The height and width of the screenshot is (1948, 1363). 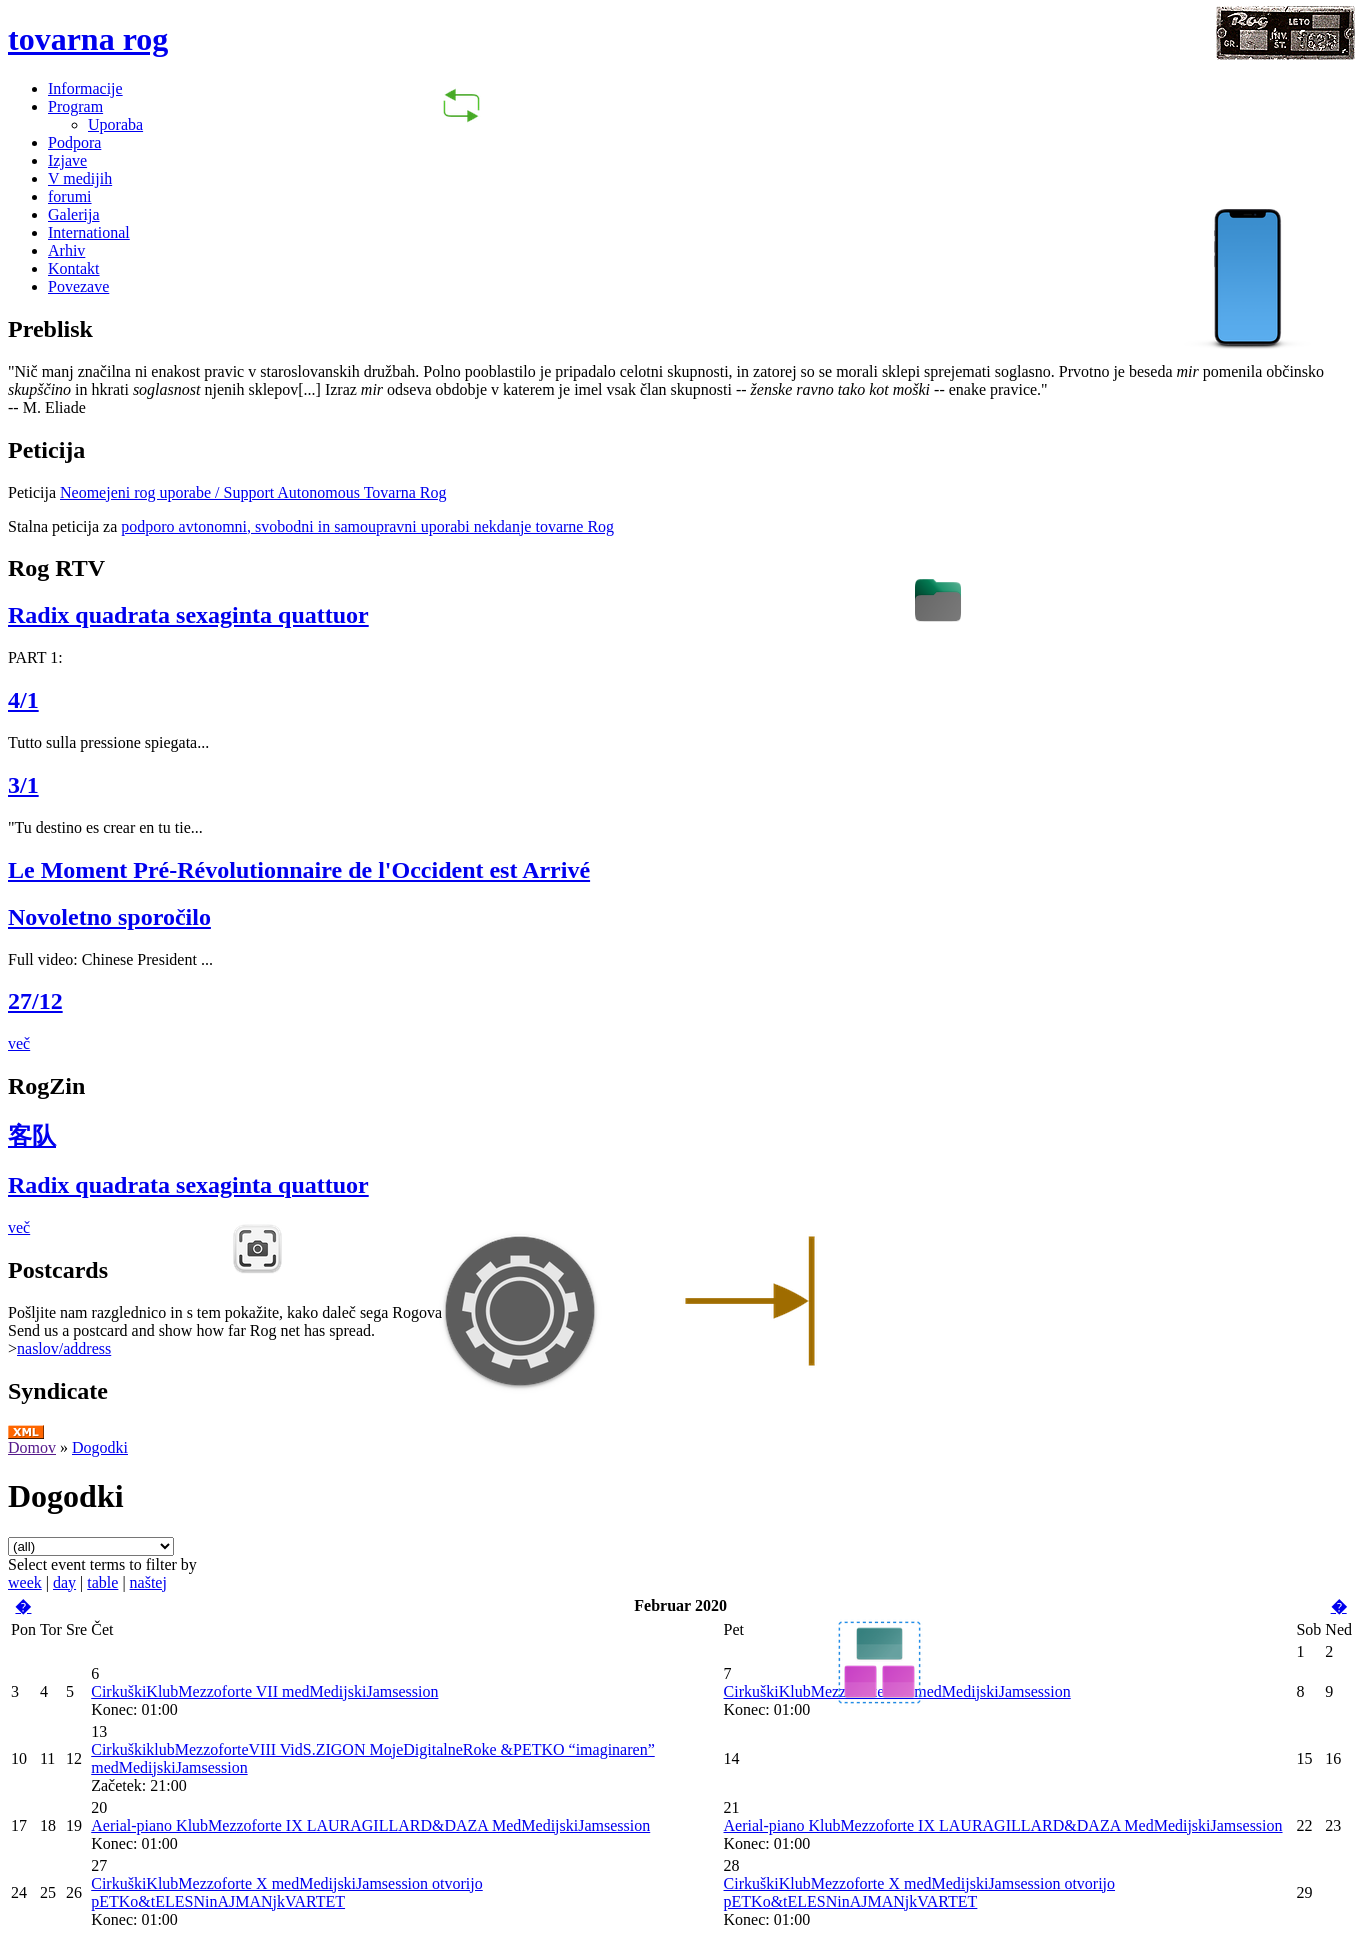 I want to click on capture a screenshot of your screen, so click(x=257, y=1248).